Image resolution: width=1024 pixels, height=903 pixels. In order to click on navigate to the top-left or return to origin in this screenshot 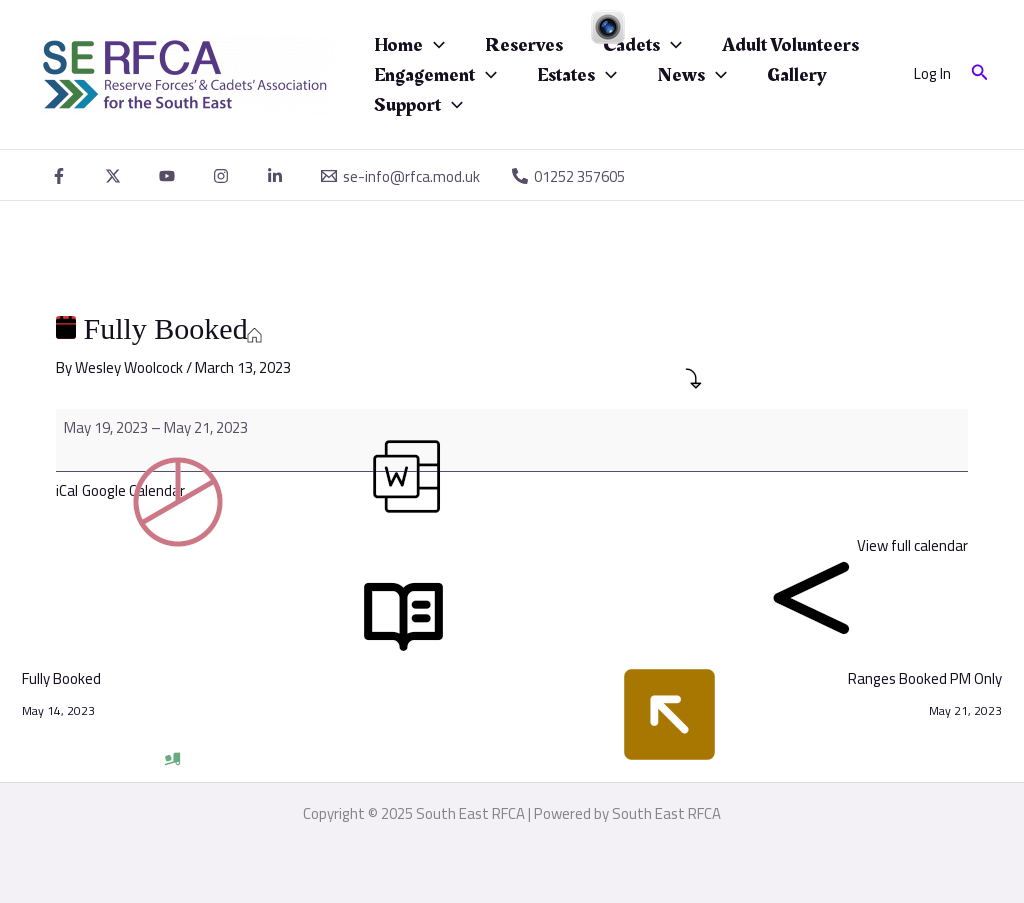, I will do `click(669, 714)`.